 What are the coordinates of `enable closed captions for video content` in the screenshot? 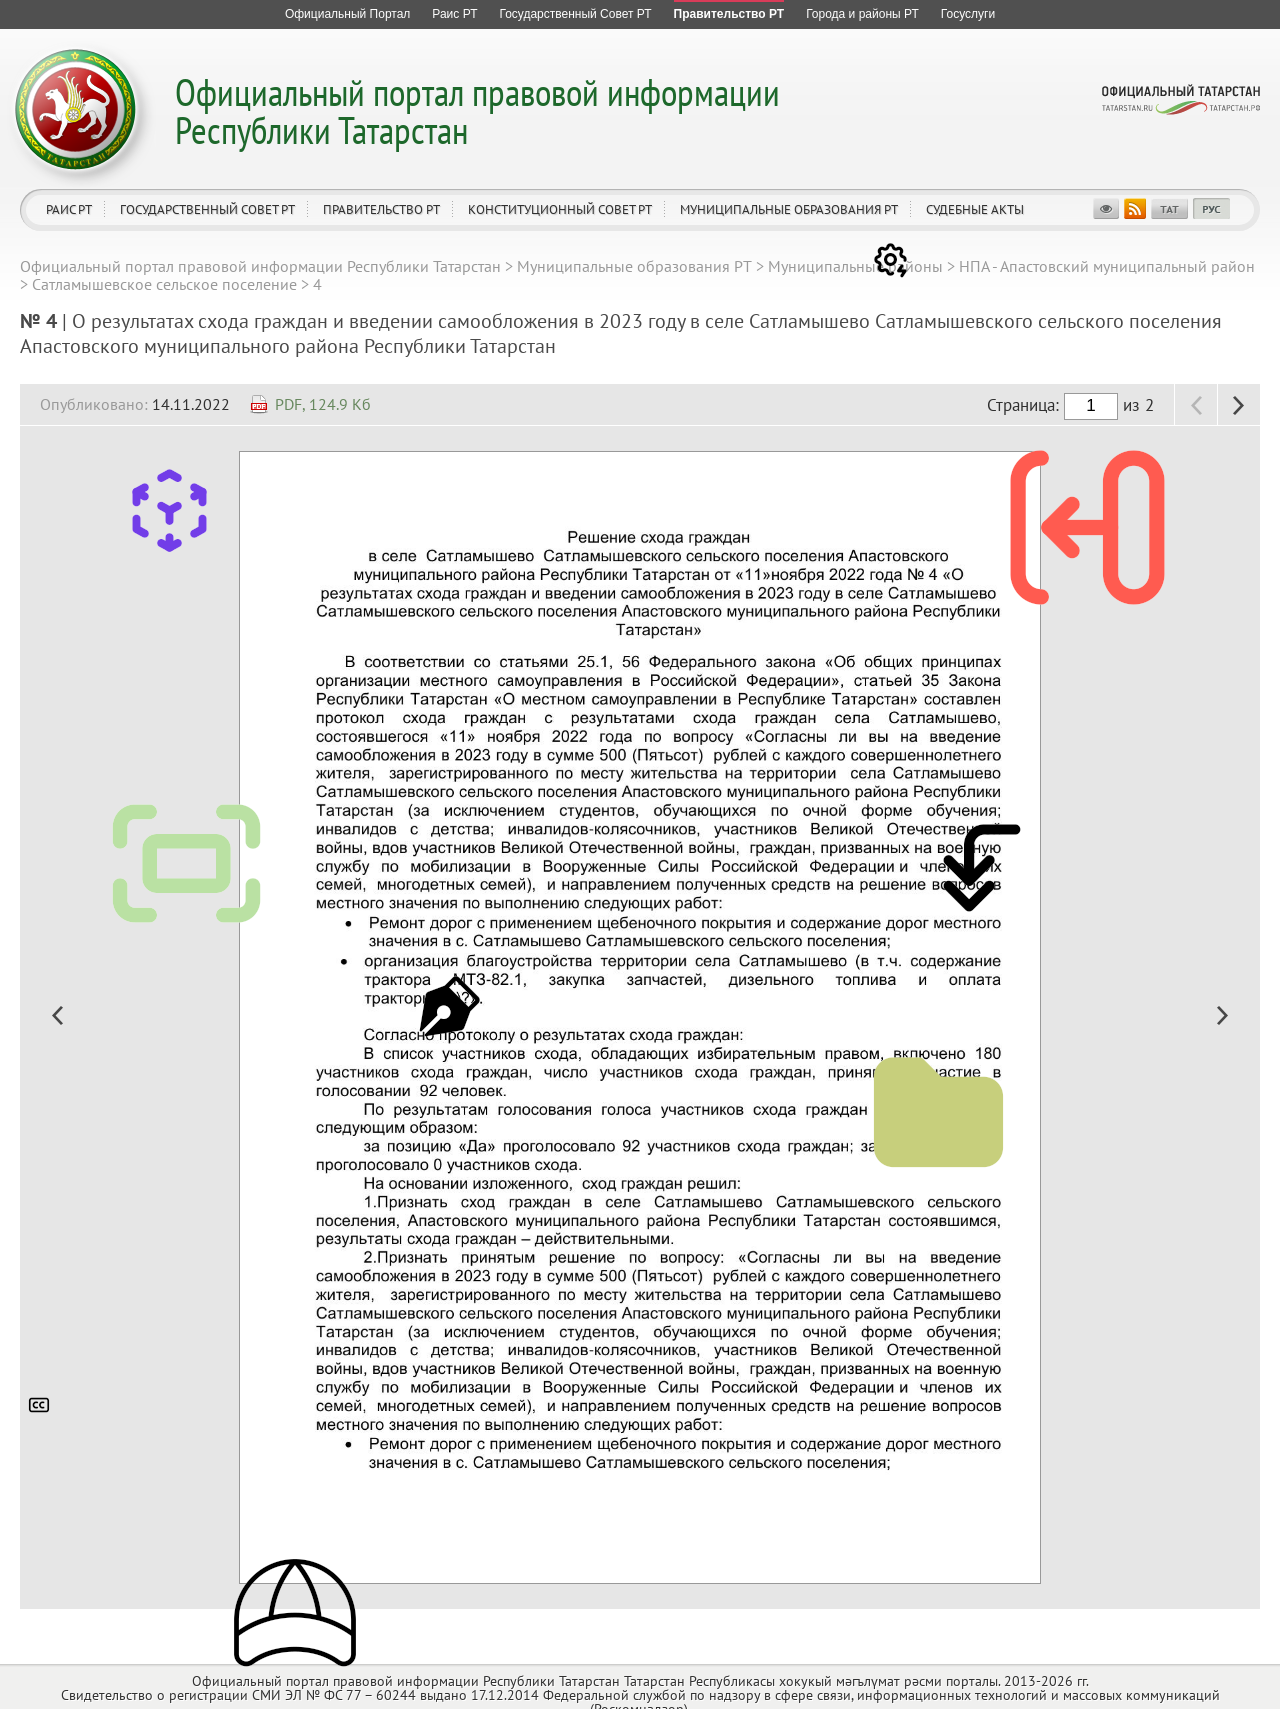 It's located at (39, 1405).